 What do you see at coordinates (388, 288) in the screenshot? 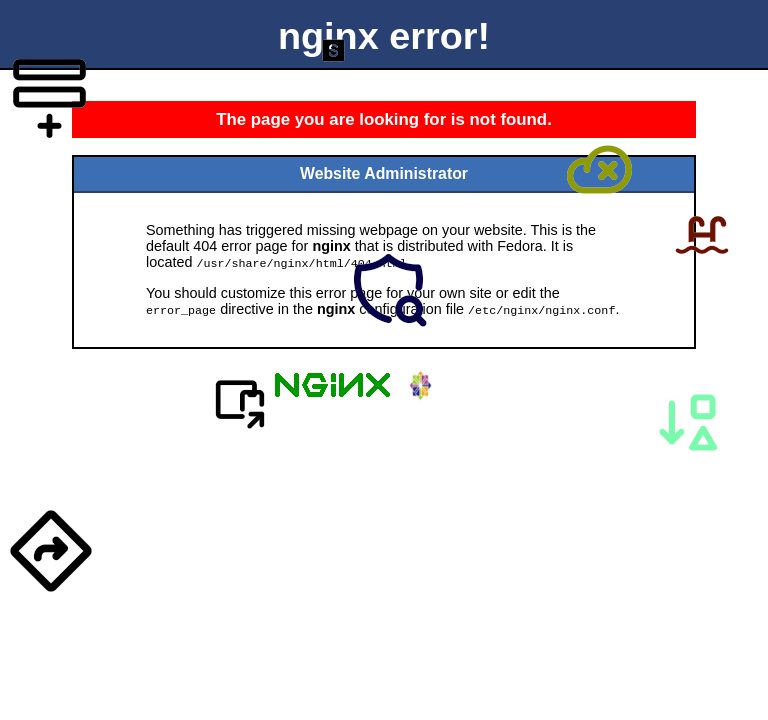
I see `search security settings` at bounding box center [388, 288].